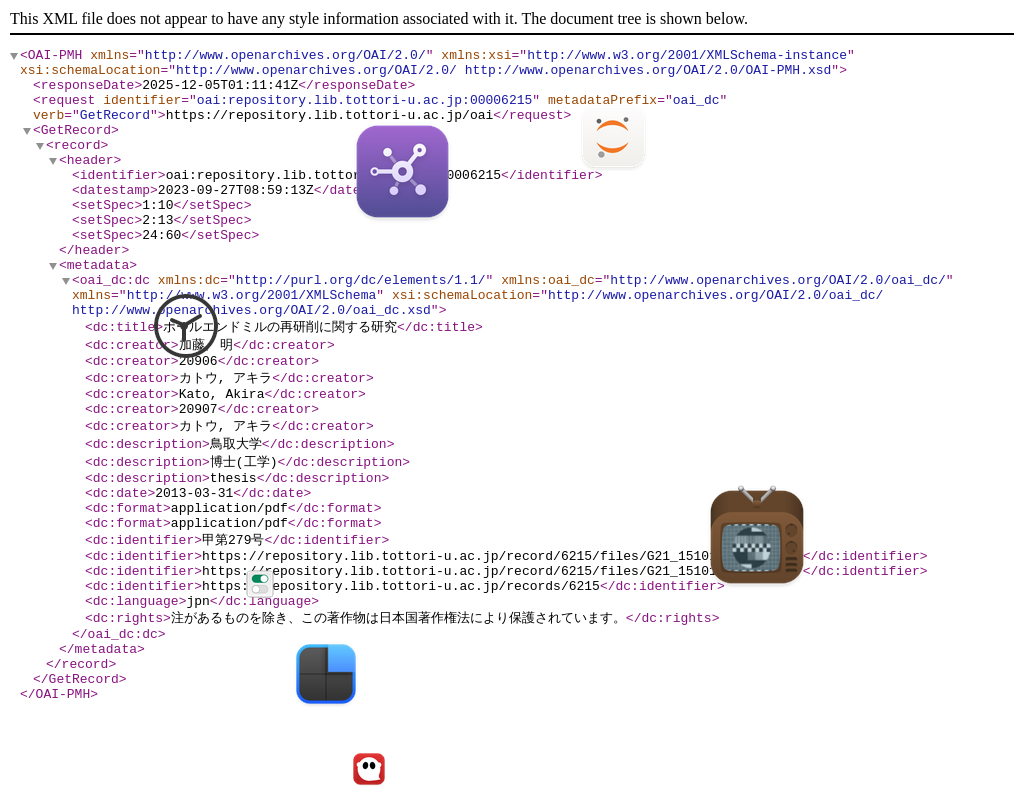  I want to click on open unity tweak tool to customize desktop settings, so click(260, 584).